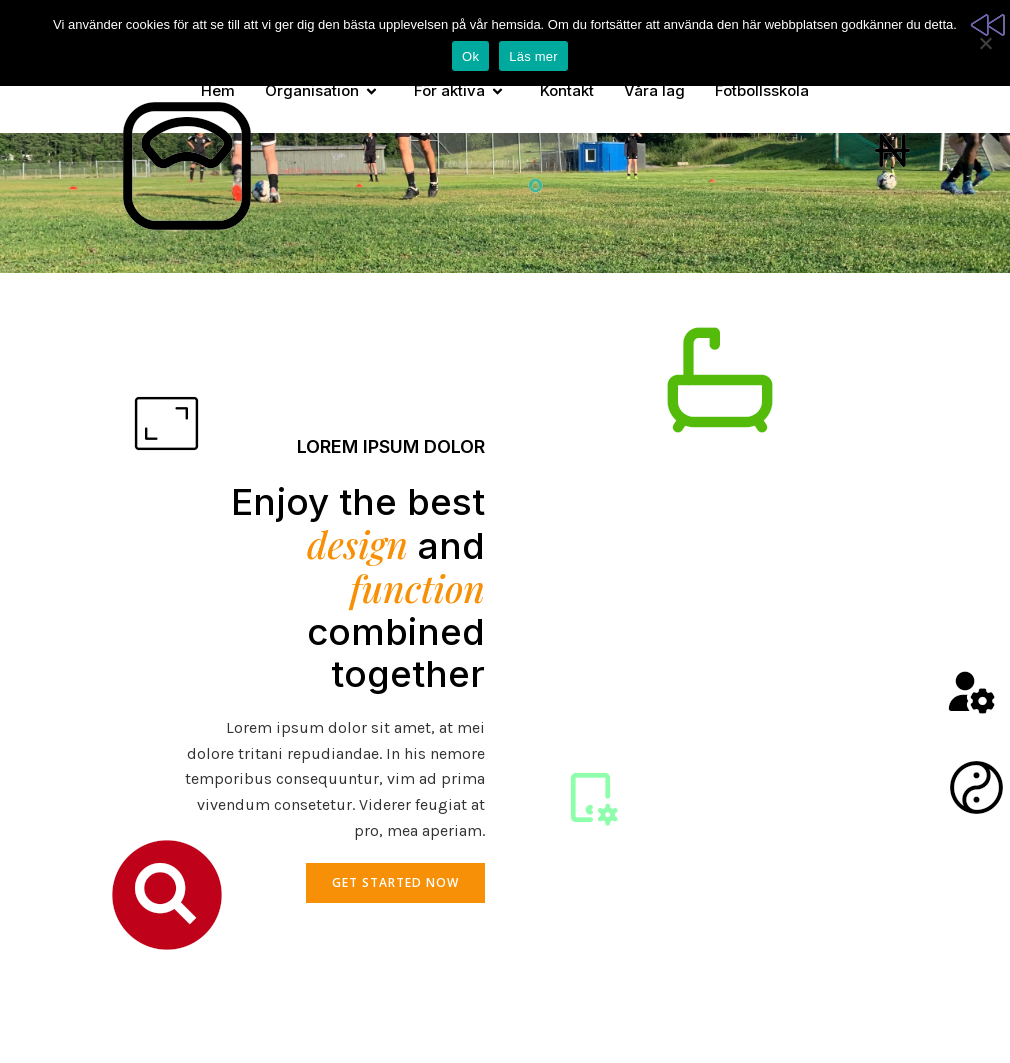  Describe the element at coordinates (535, 185) in the screenshot. I see `view notifications` at that location.